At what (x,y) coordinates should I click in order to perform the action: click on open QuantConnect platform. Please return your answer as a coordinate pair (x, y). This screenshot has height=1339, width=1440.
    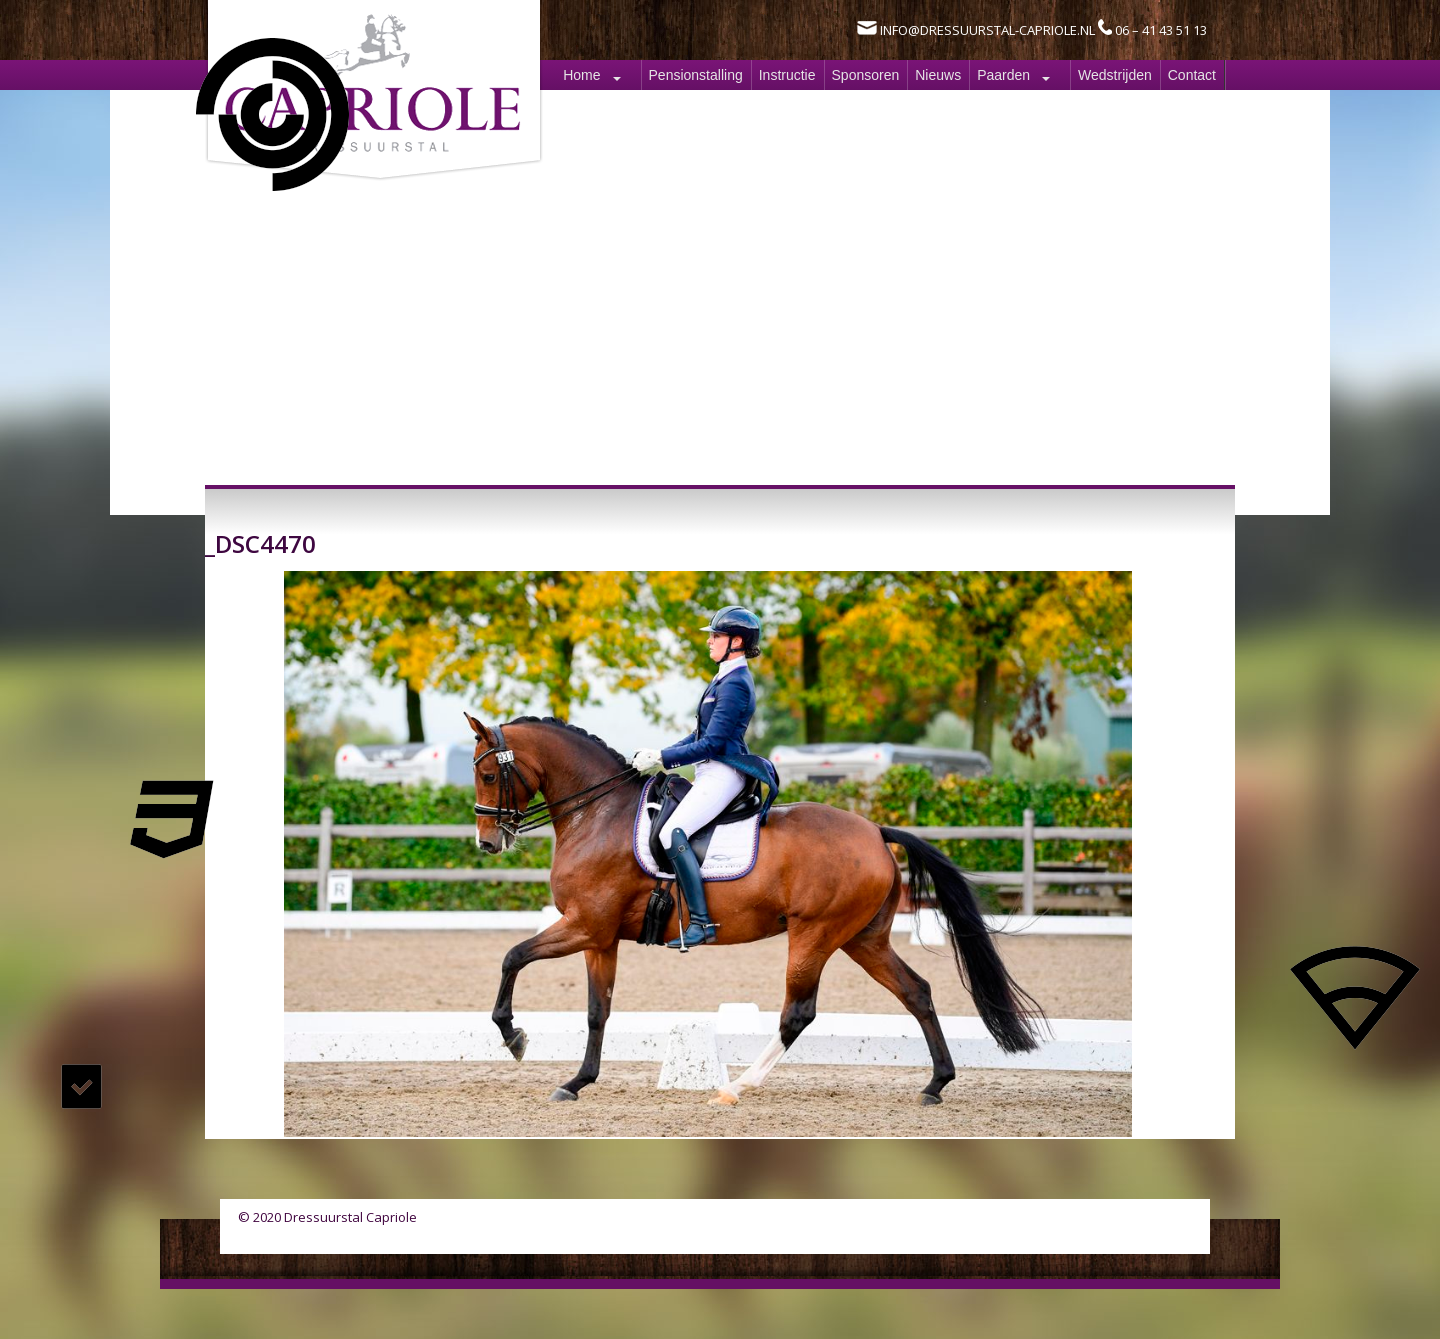
    Looking at the image, I should click on (272, 114).